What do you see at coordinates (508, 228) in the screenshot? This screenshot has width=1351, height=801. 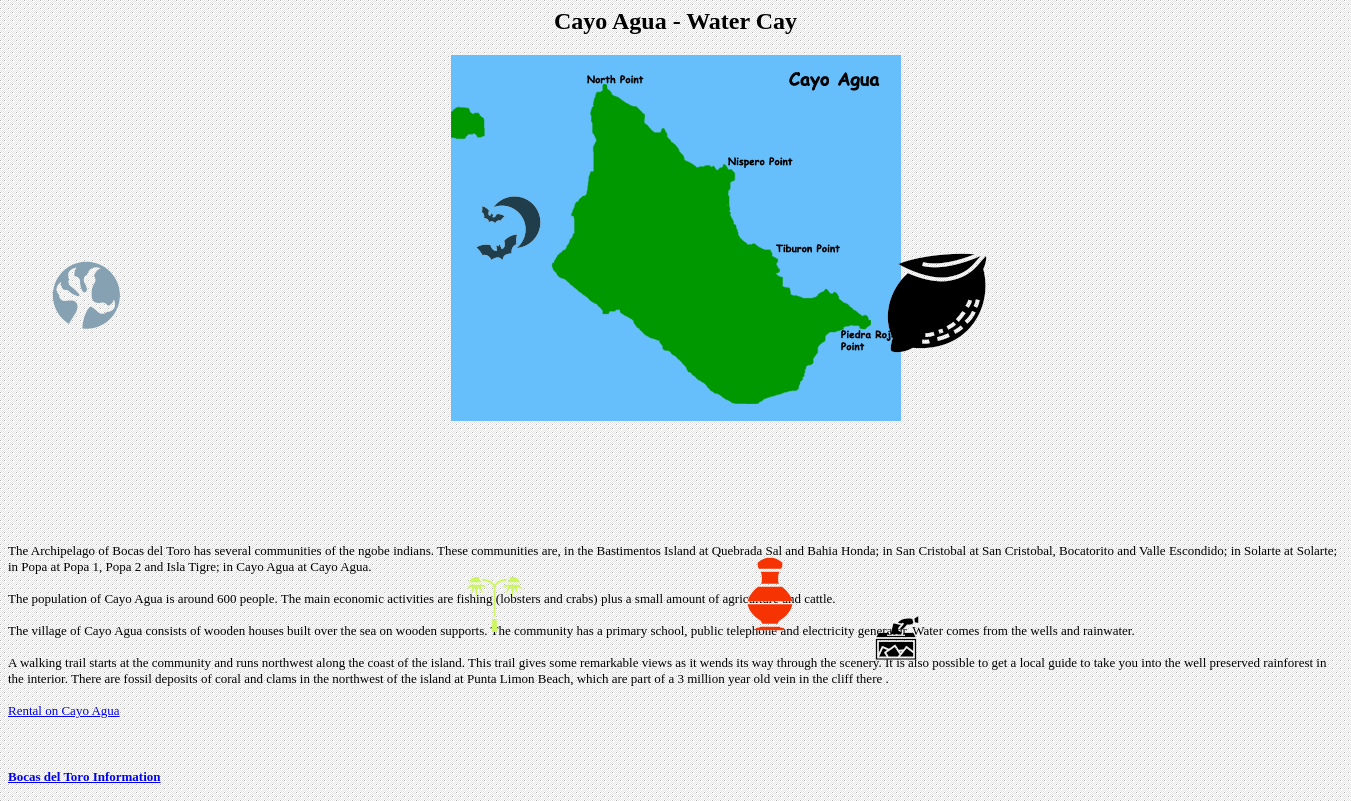 I see `toggle night mode or dark theme` at bounding box center [508, 228].